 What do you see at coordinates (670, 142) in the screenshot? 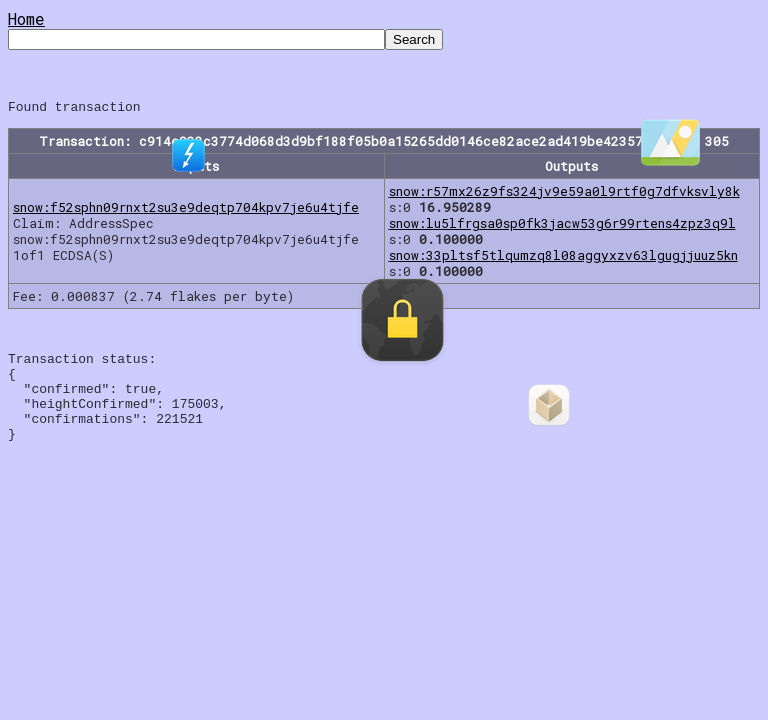
I see `open the photo gallery app` at bounding box center [670, 142].